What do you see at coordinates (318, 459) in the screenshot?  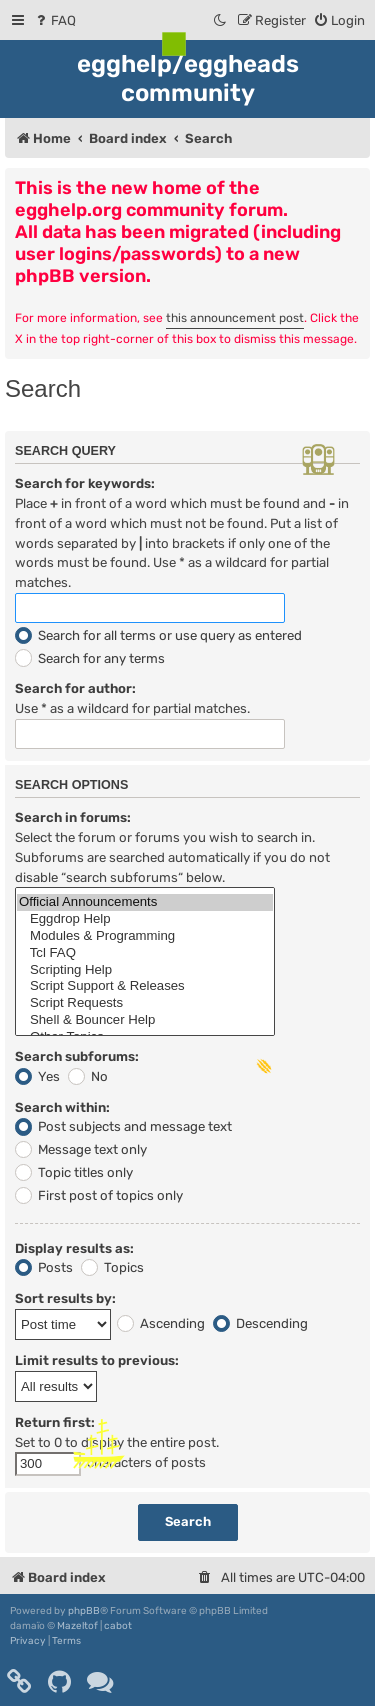 I see `select your squad or team roster` at bounding box center [318, 459].